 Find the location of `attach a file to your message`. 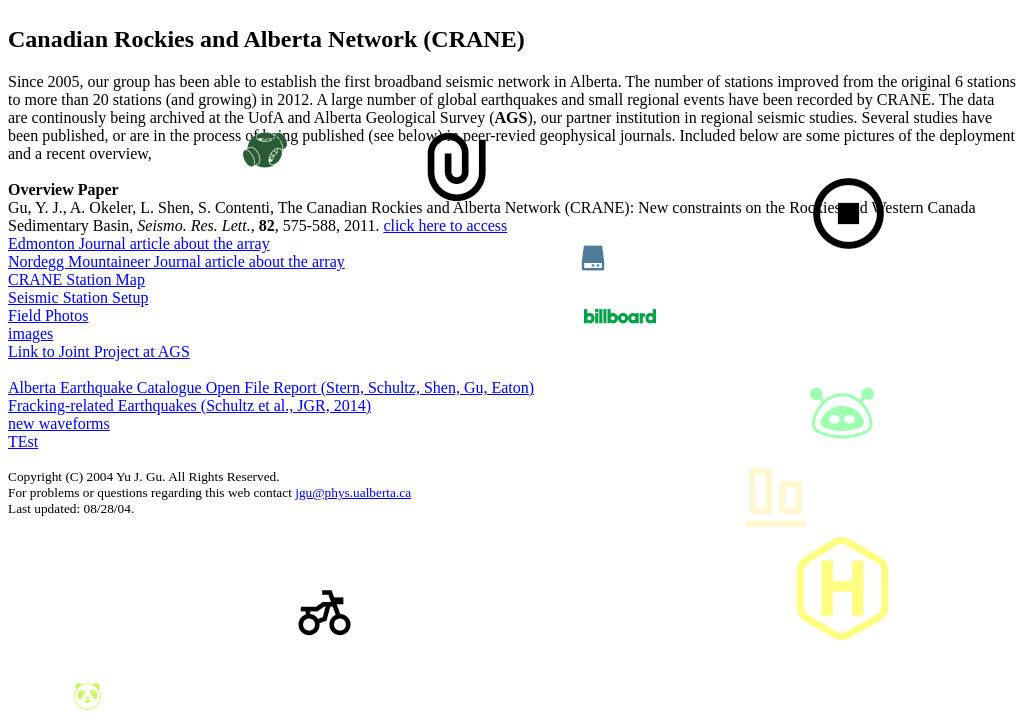

attach a file to your message is located at coordinates (455, 167).